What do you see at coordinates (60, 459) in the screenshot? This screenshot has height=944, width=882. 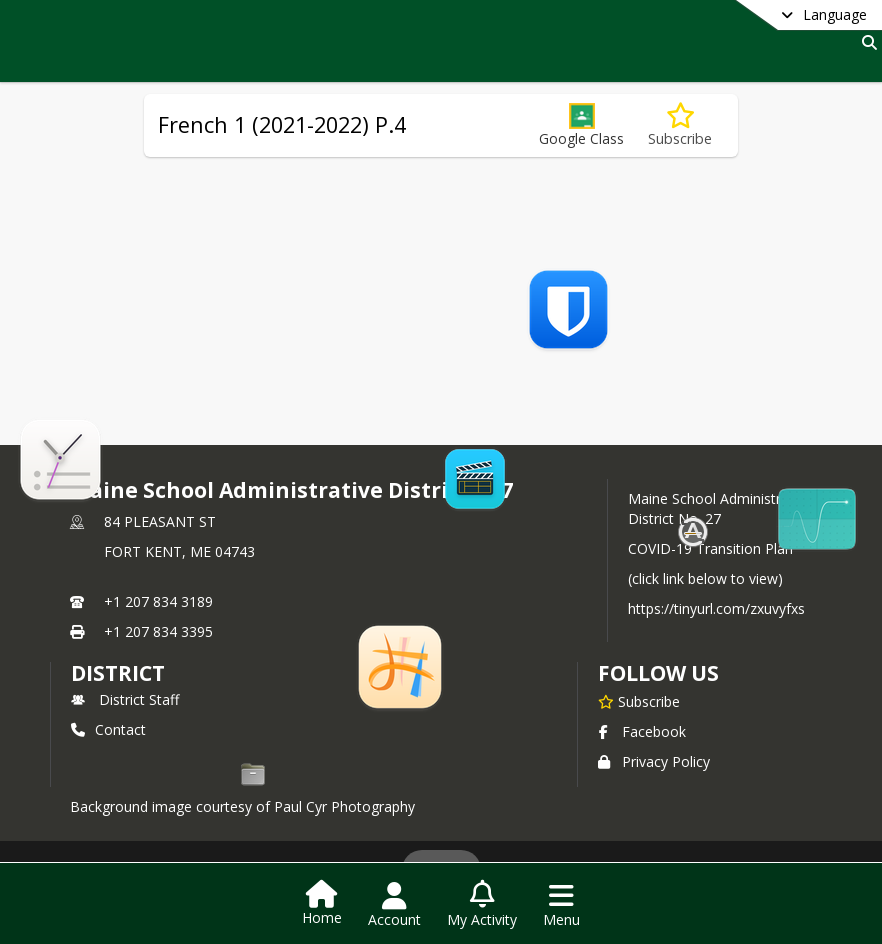 I see `open khronos time tracking app` at bounding box center [60, 459].